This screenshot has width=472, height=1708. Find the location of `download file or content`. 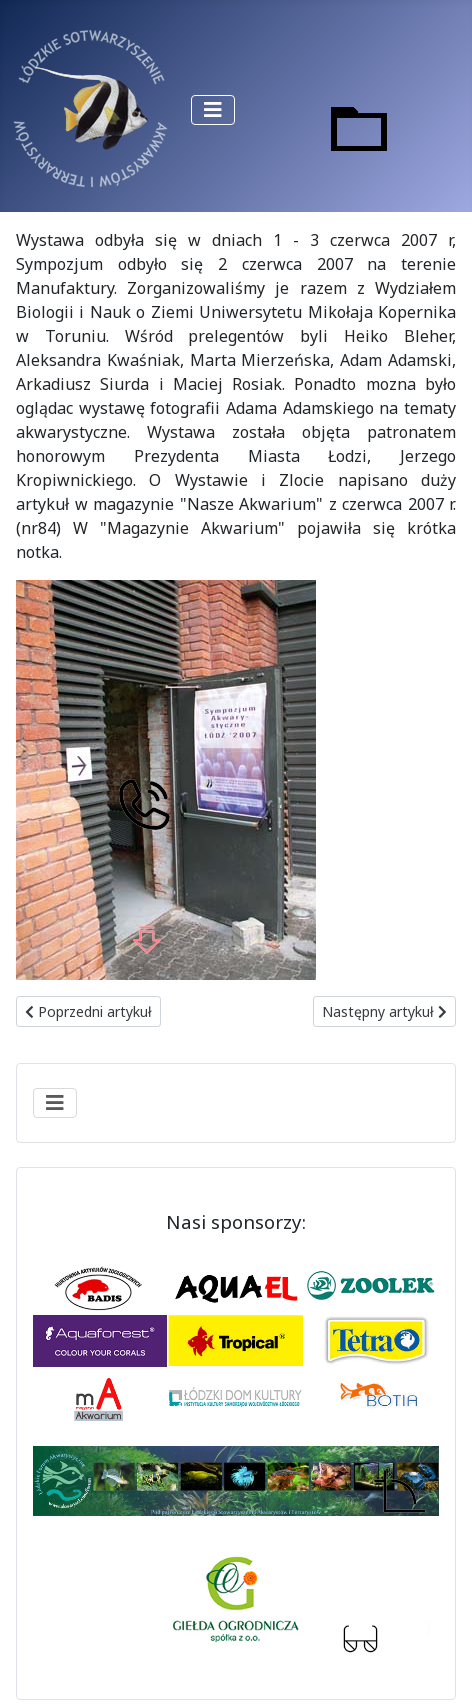

download file or content is located at coordinates (147, 939).